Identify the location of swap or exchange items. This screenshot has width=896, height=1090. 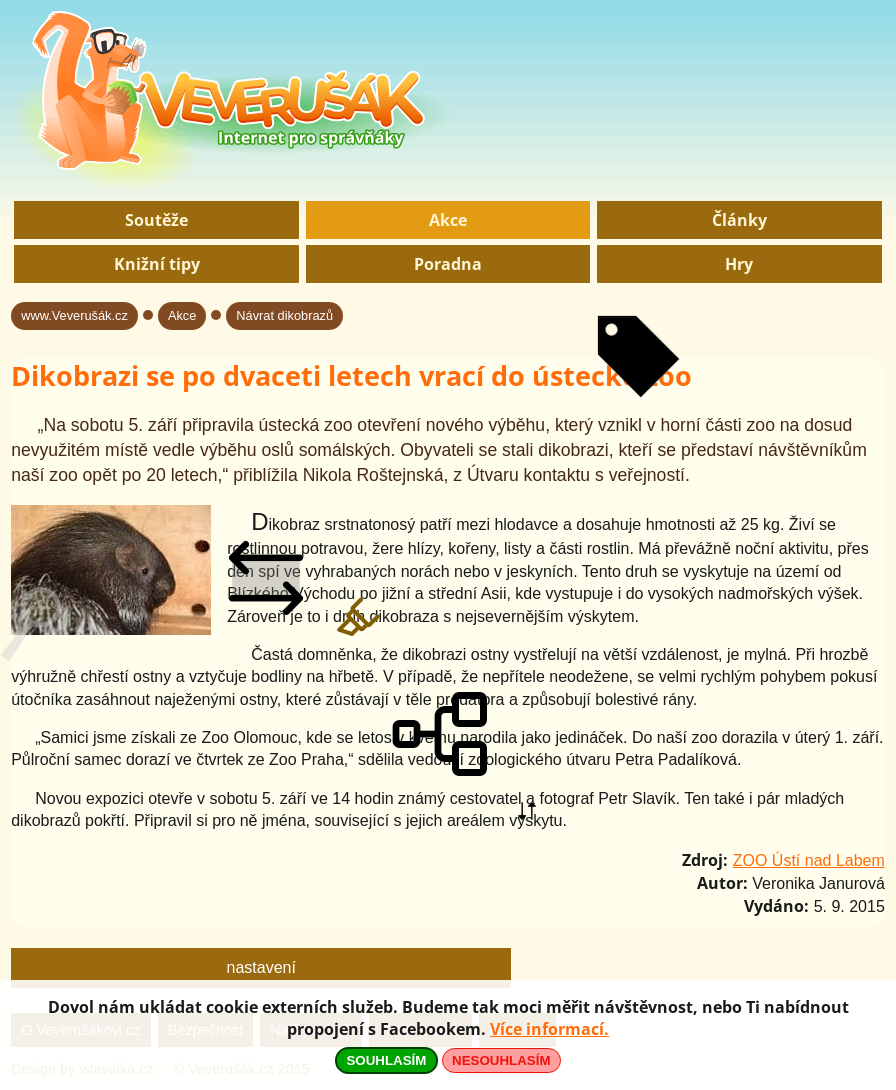
(266, 578).